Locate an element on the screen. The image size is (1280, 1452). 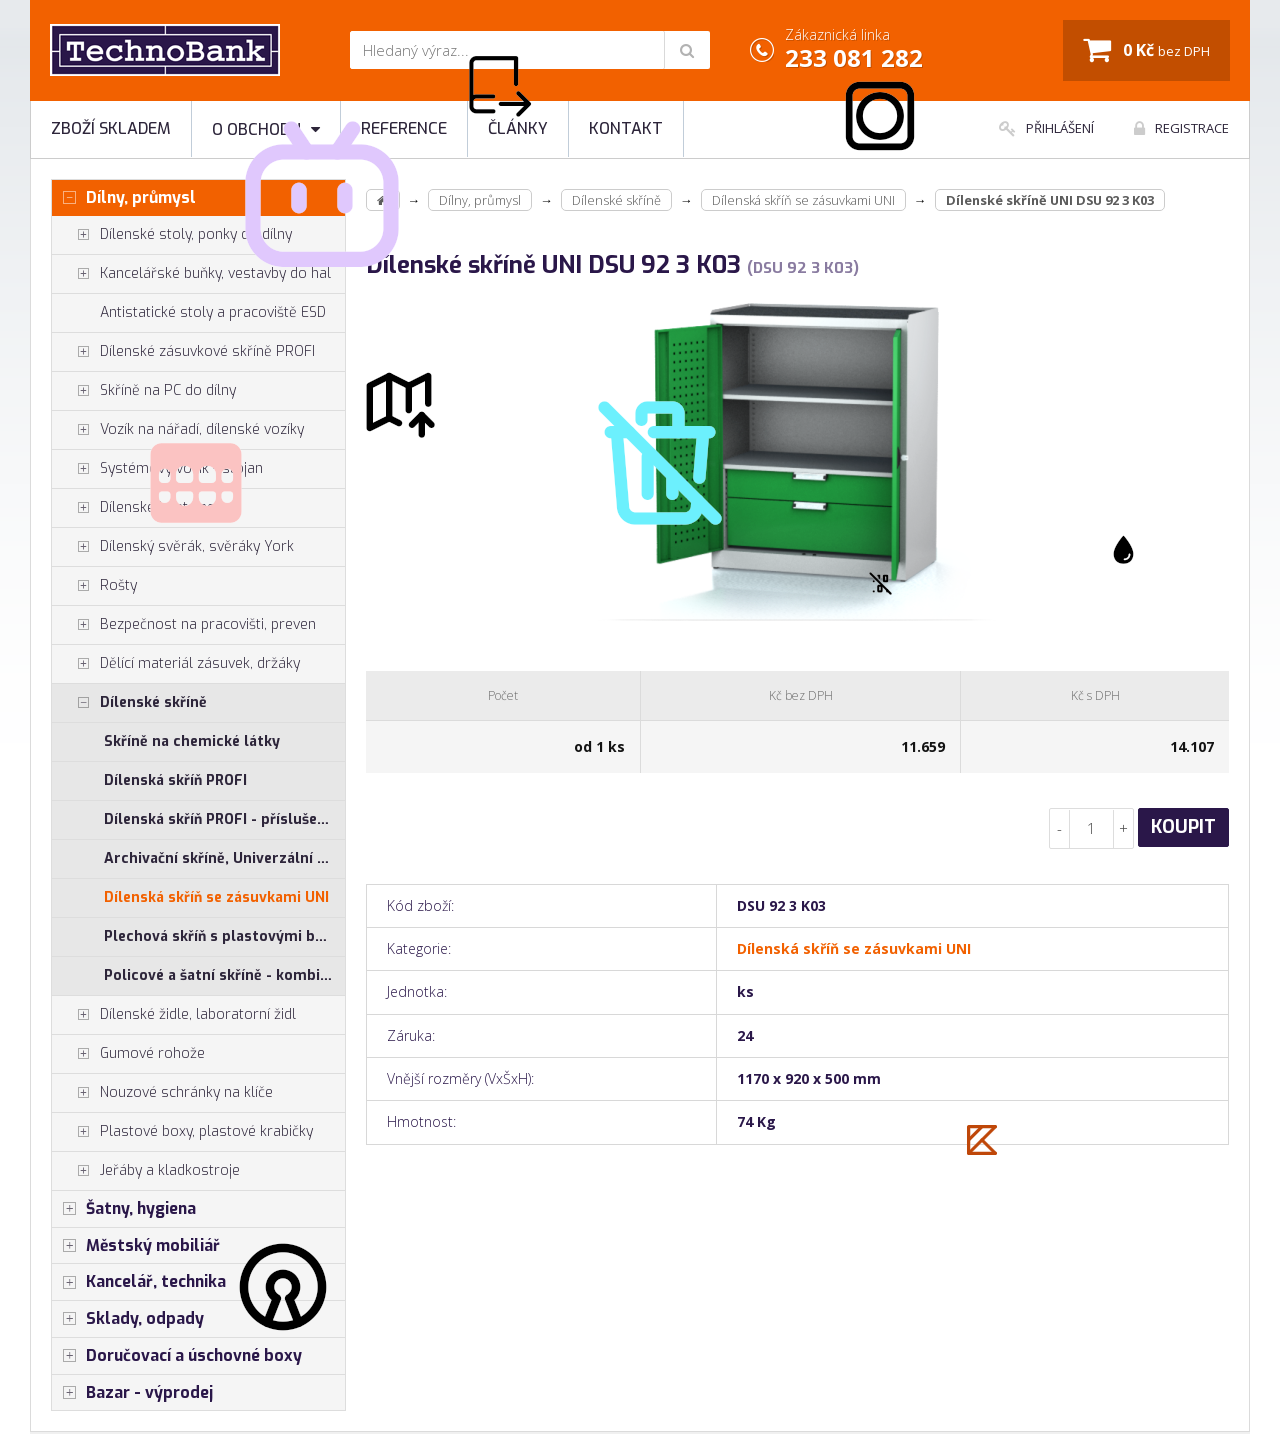
tumble dry laundry care instruction is located at coordinates (880, 116).